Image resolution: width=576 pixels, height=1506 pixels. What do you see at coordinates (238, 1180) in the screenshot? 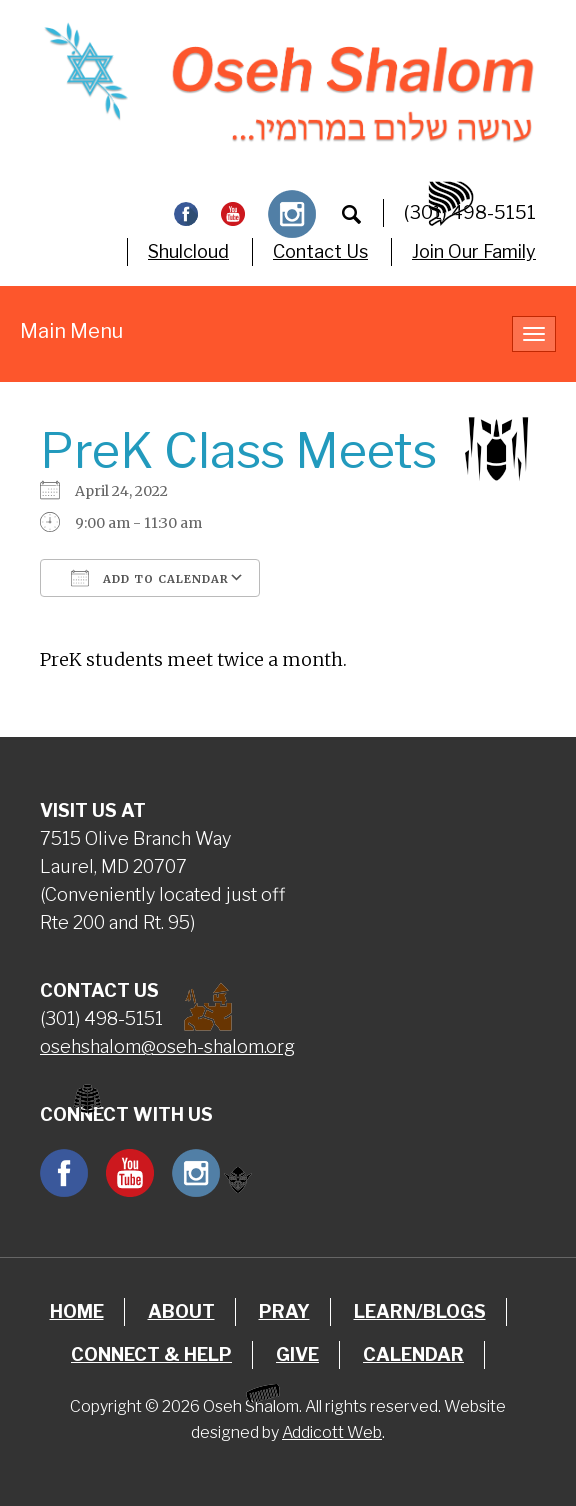
I see `select goblin character or enemy type` at bounding box center [238, 1180].